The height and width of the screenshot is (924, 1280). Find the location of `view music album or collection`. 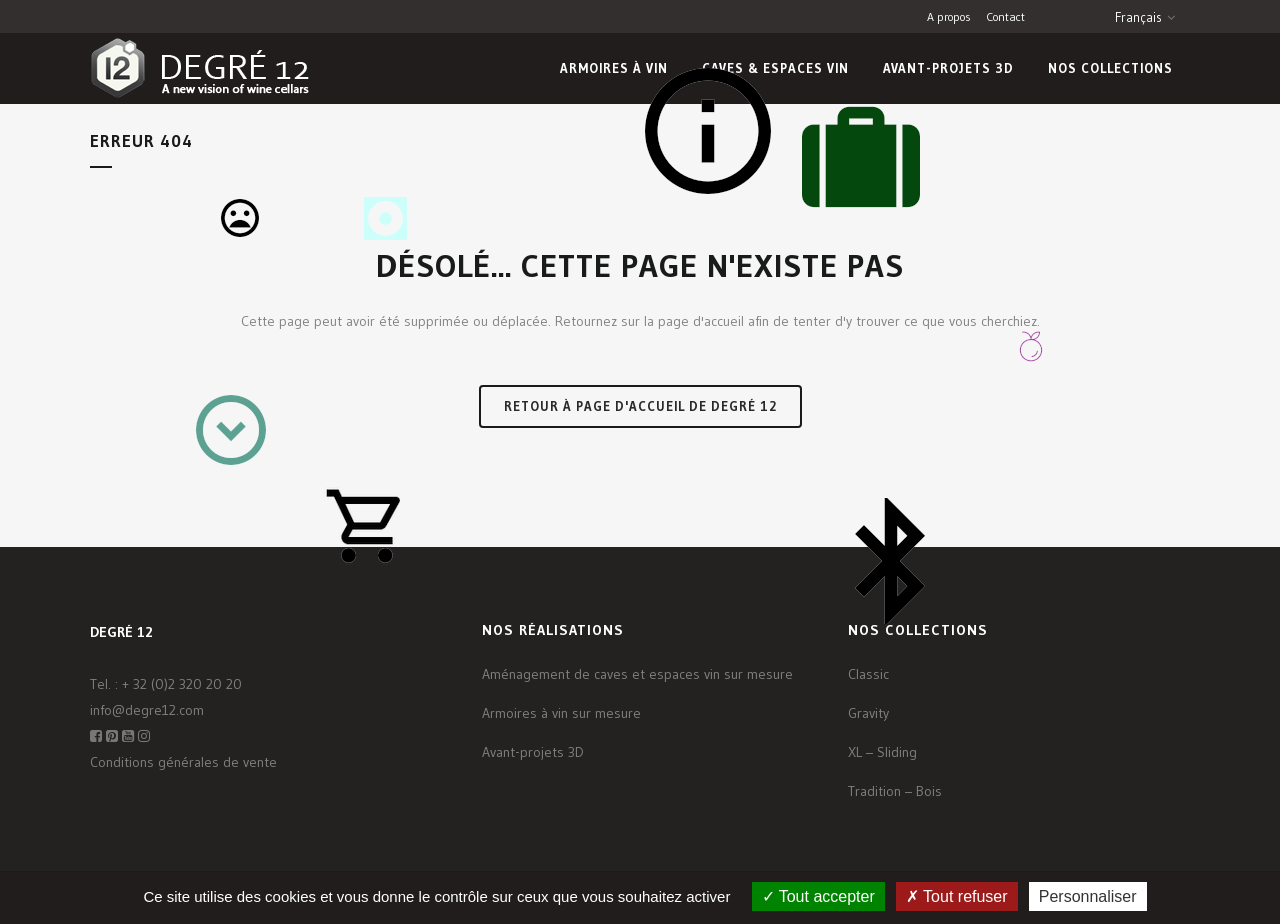

view music album or collection is located at coordinates (385, 218).